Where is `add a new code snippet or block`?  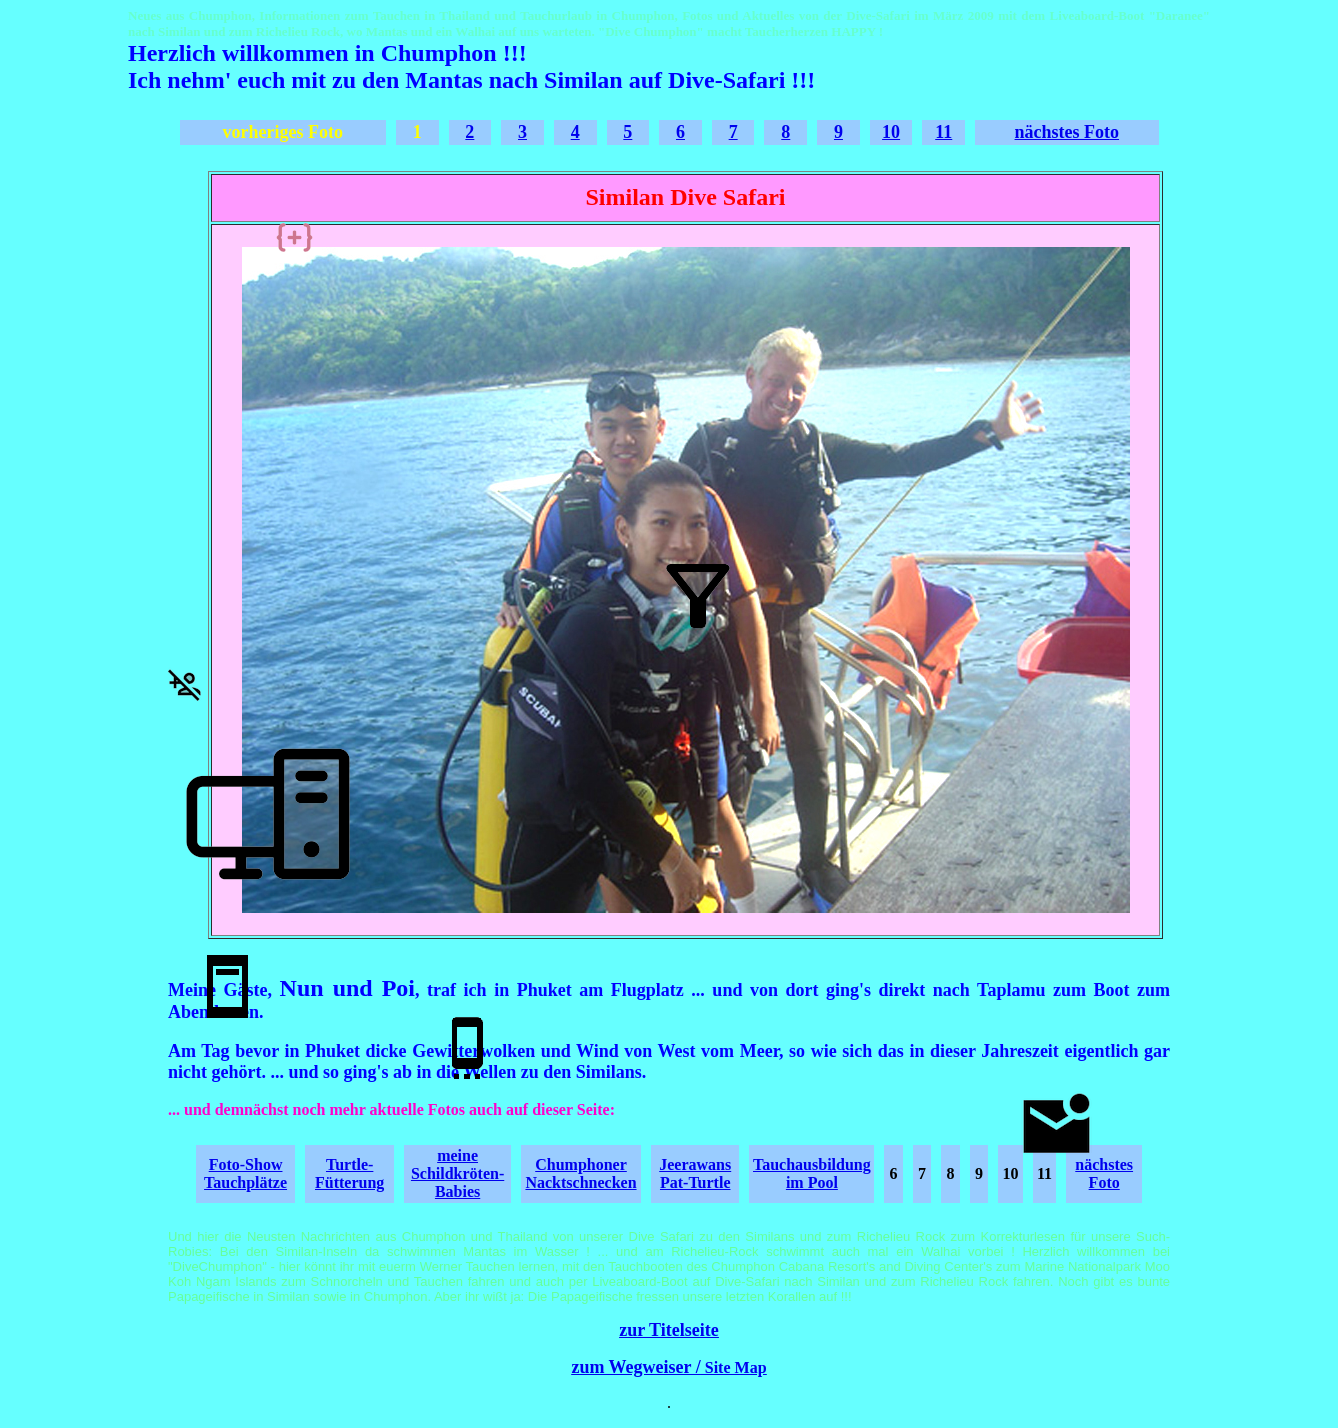 add a new code snippet or block is located at coordinates (294, 237).